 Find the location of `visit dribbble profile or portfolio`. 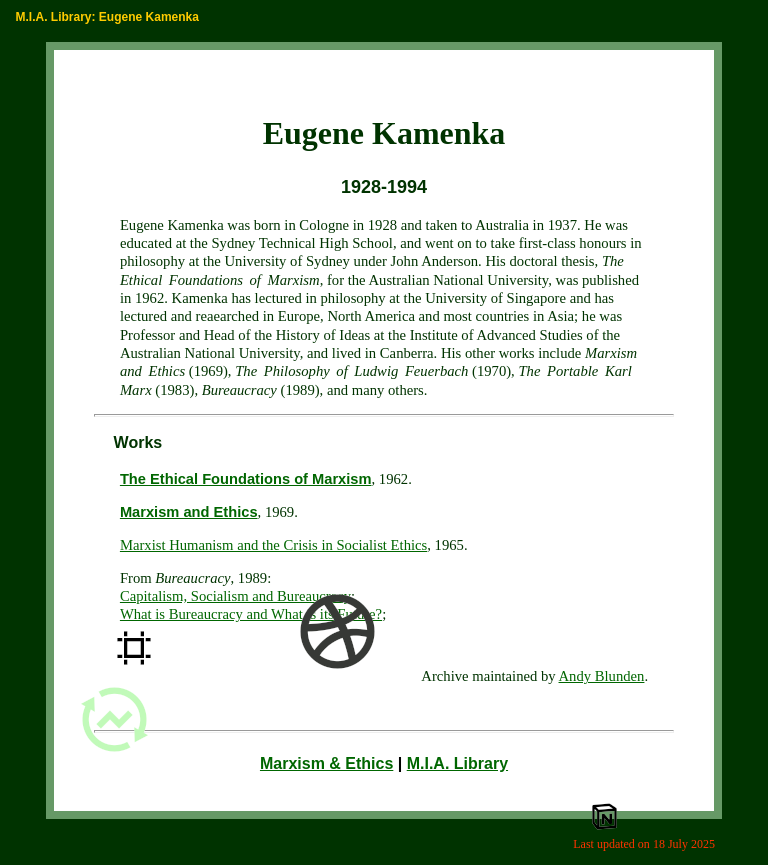

visit dribbble profile or portfolio is located at coordinates (337, 631).